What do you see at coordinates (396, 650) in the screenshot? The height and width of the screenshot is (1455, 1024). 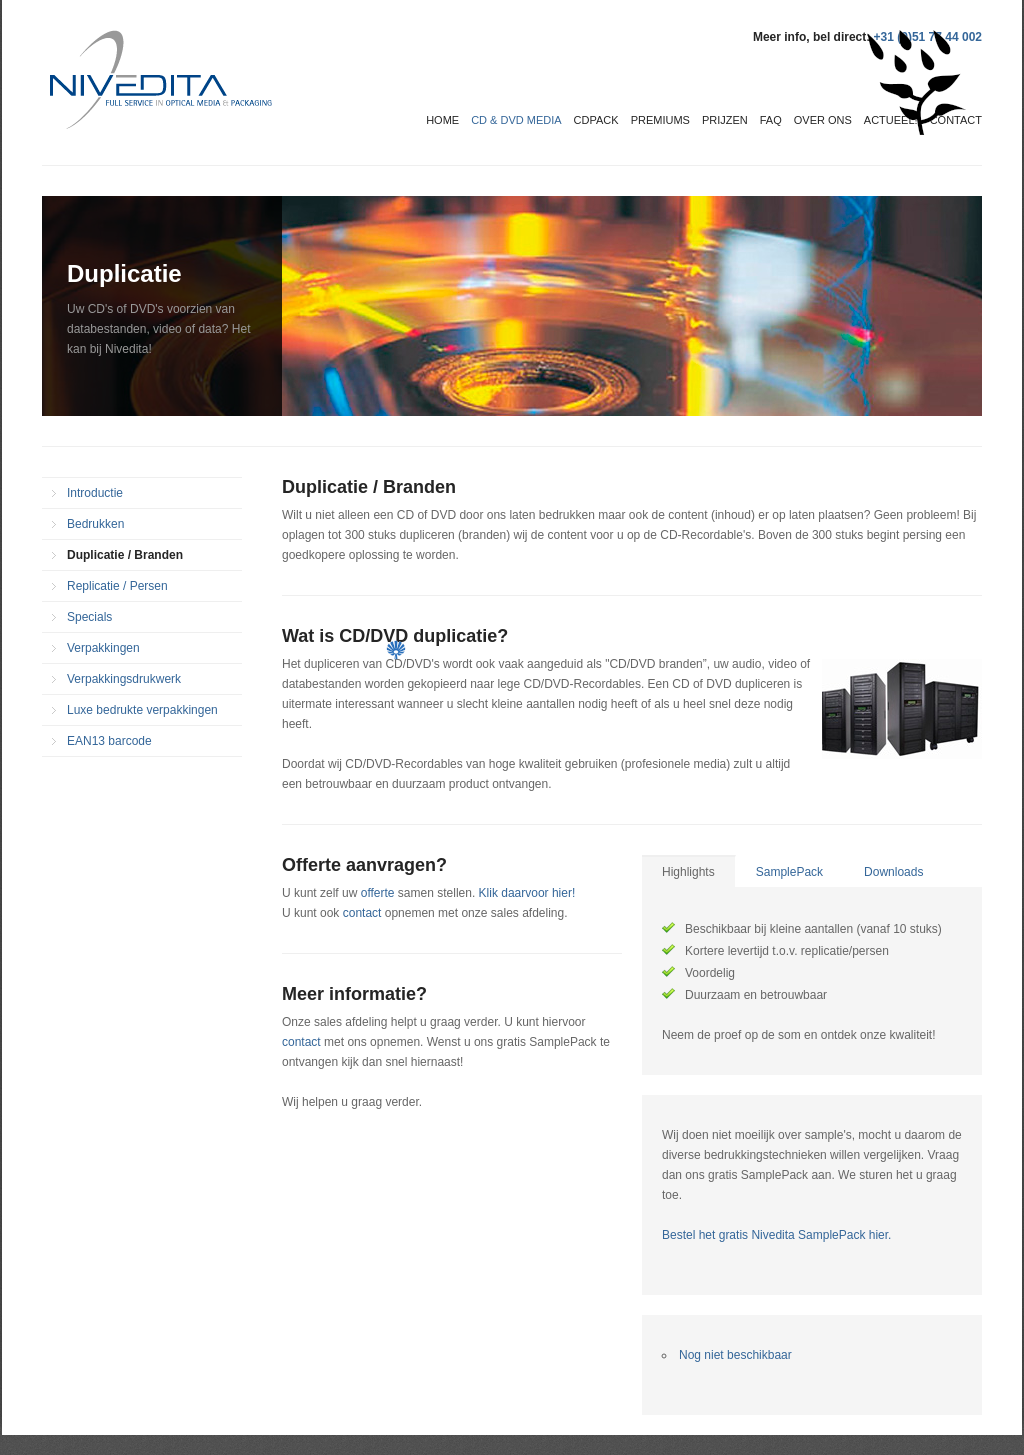 I see `decorative fan or palm frond icon` at bounding box center [396, 650].